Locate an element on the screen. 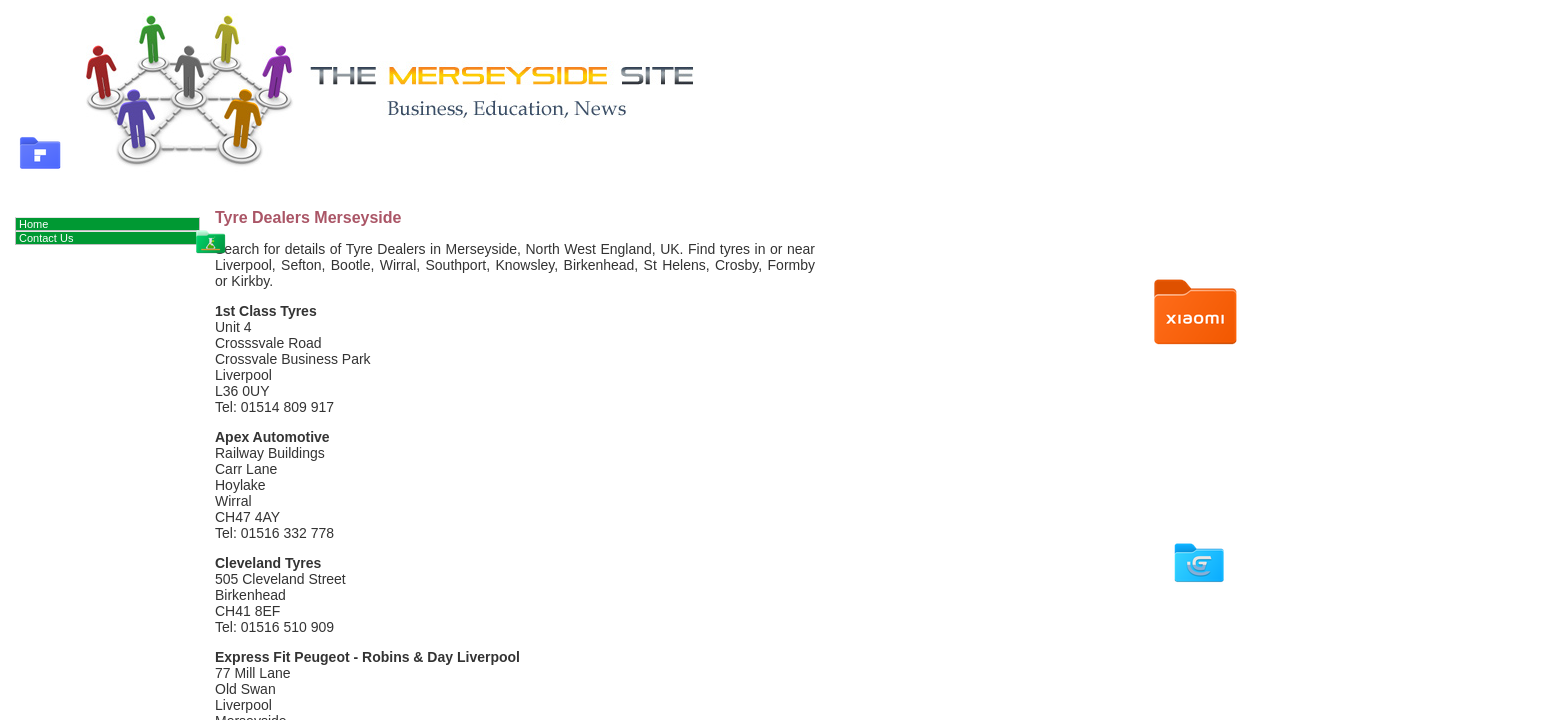 The image size is (1568, 720). open xiaomi files folder is located at coordinates (1195, 314).